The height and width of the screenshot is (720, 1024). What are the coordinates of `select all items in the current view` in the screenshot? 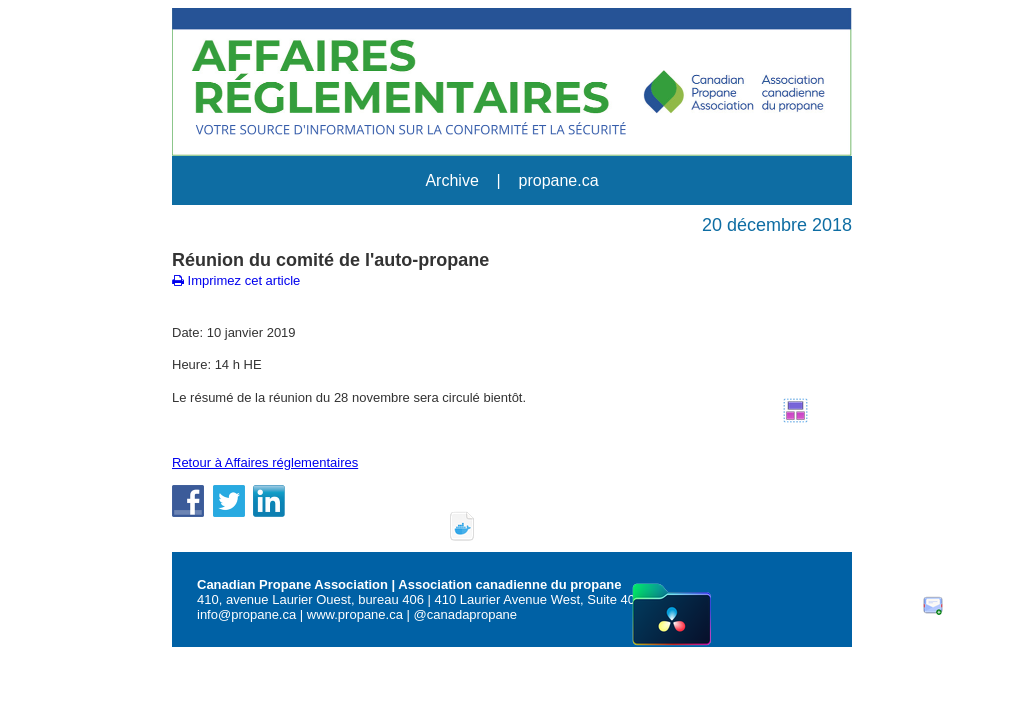 It's located at (795, 410).